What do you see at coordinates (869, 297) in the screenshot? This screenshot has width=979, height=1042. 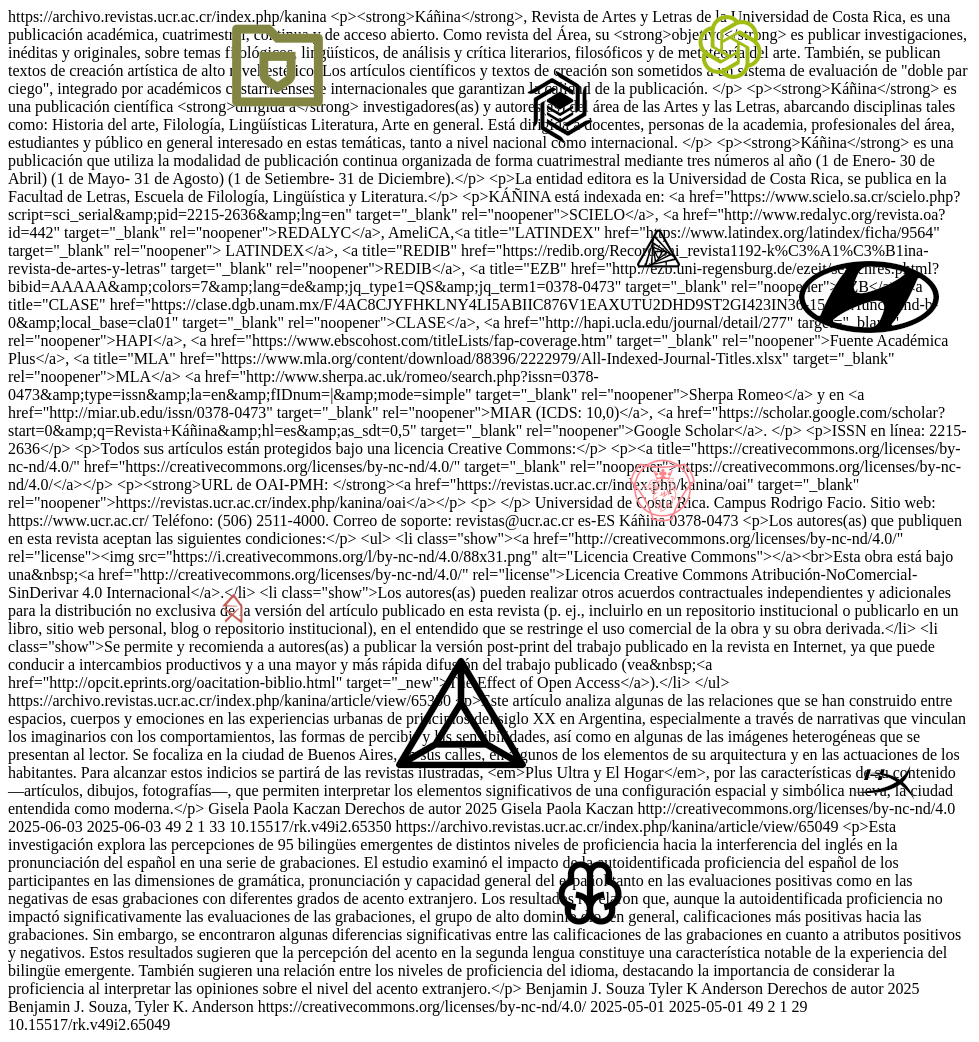 I see `Hyundai brand logo` at bounding box center [869, 297].